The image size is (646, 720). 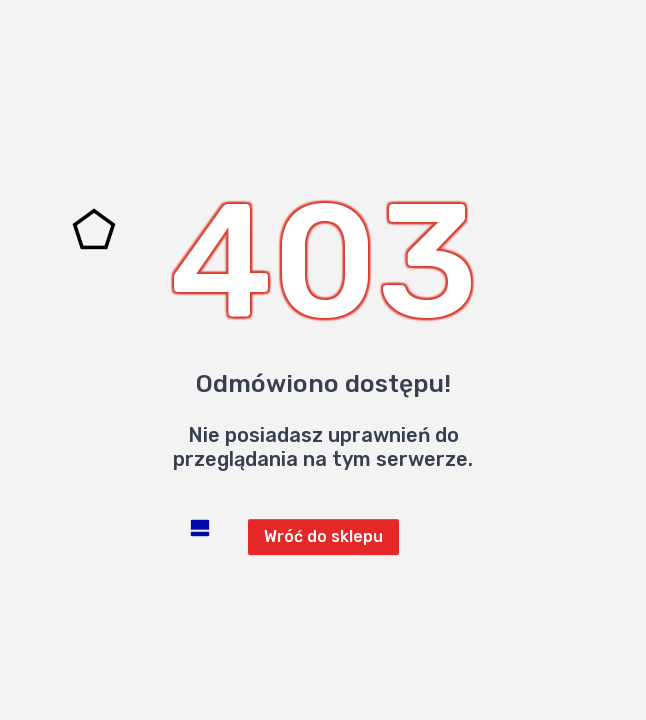 I want to click on select pentagon shape tool, so click(x=94, y=231).